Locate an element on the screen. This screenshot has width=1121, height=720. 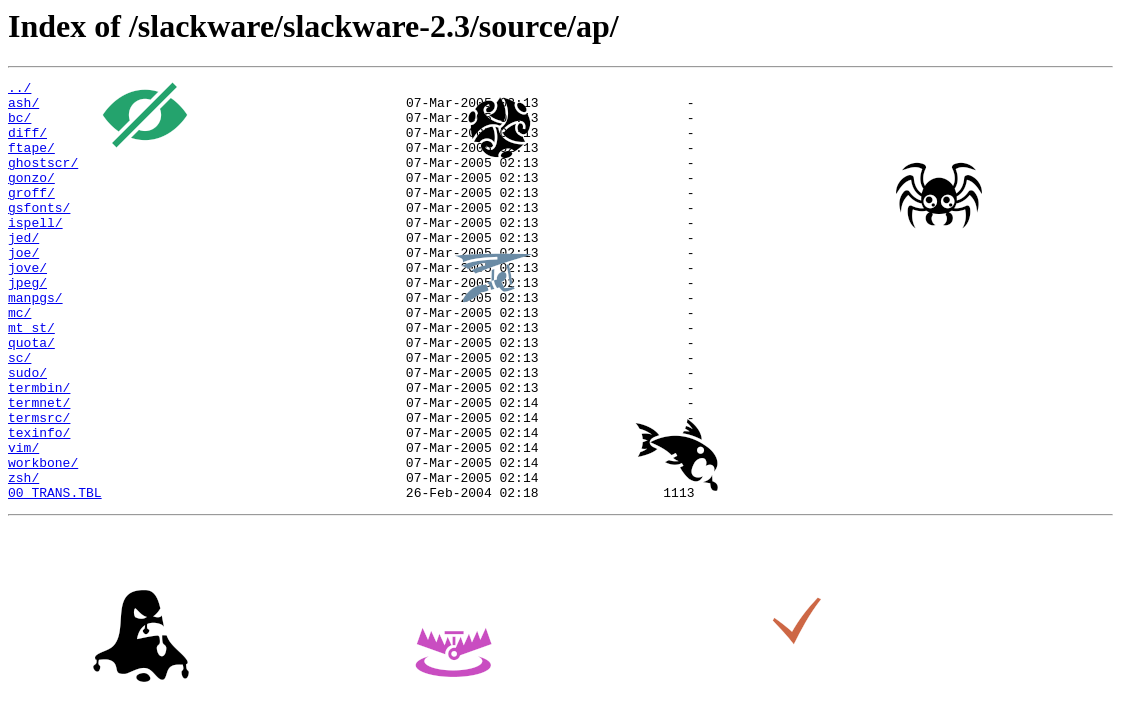
hide content or toggle visibility off is located at coordinates (145, 115).